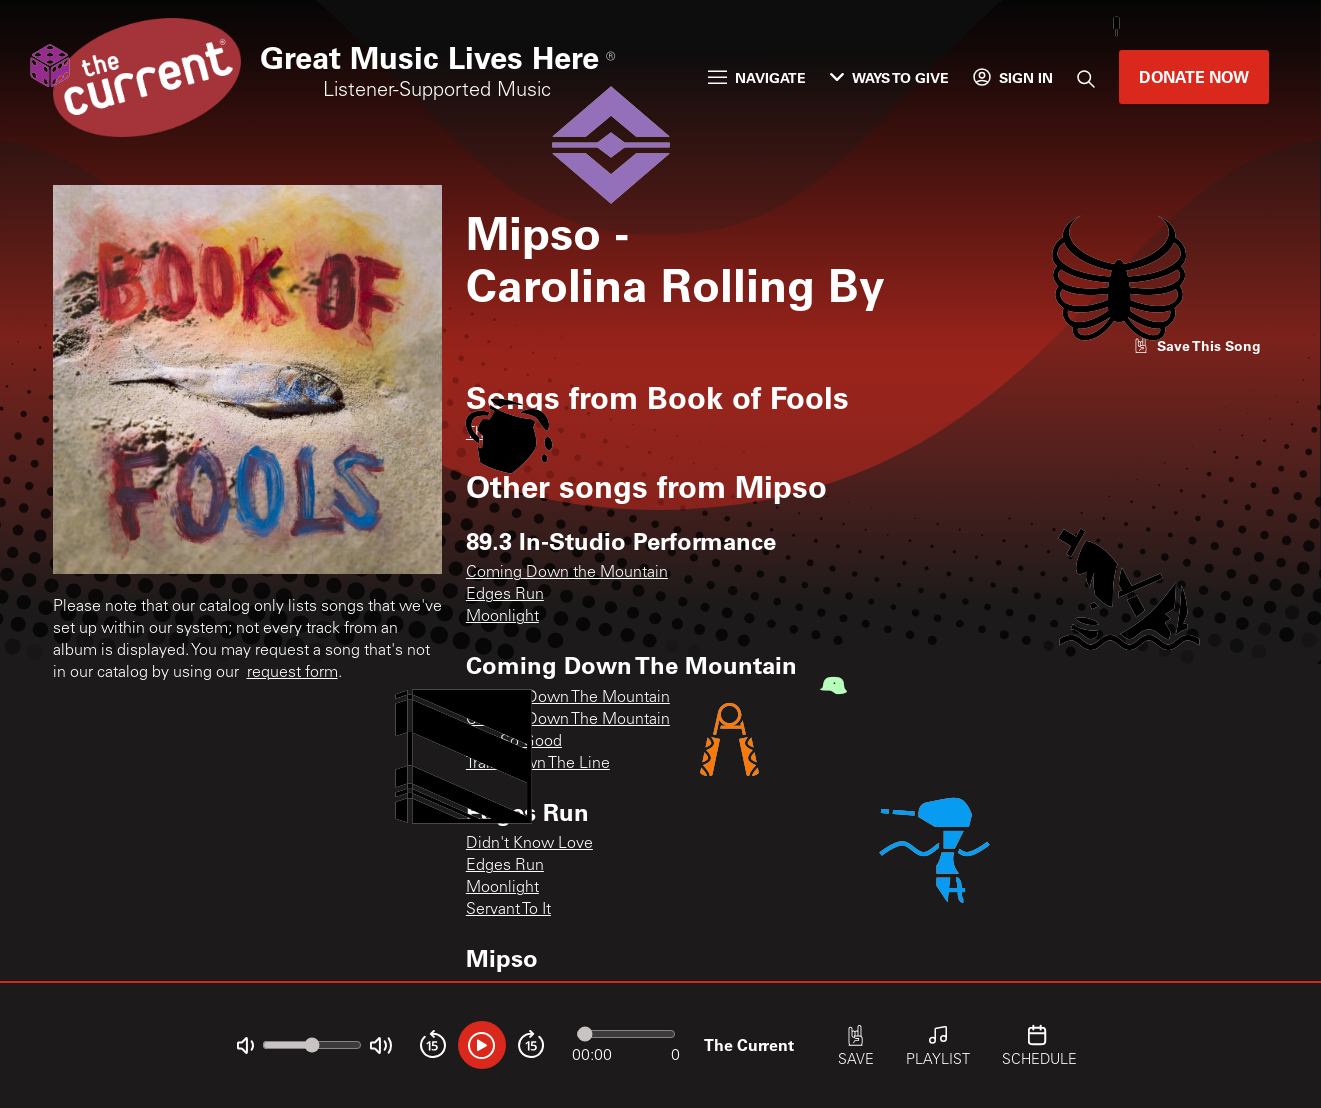 Image resolution: width=1321 pixels, height=1108 pixels. I want to click on indicates watering or irrigation action, so click(509, 436).